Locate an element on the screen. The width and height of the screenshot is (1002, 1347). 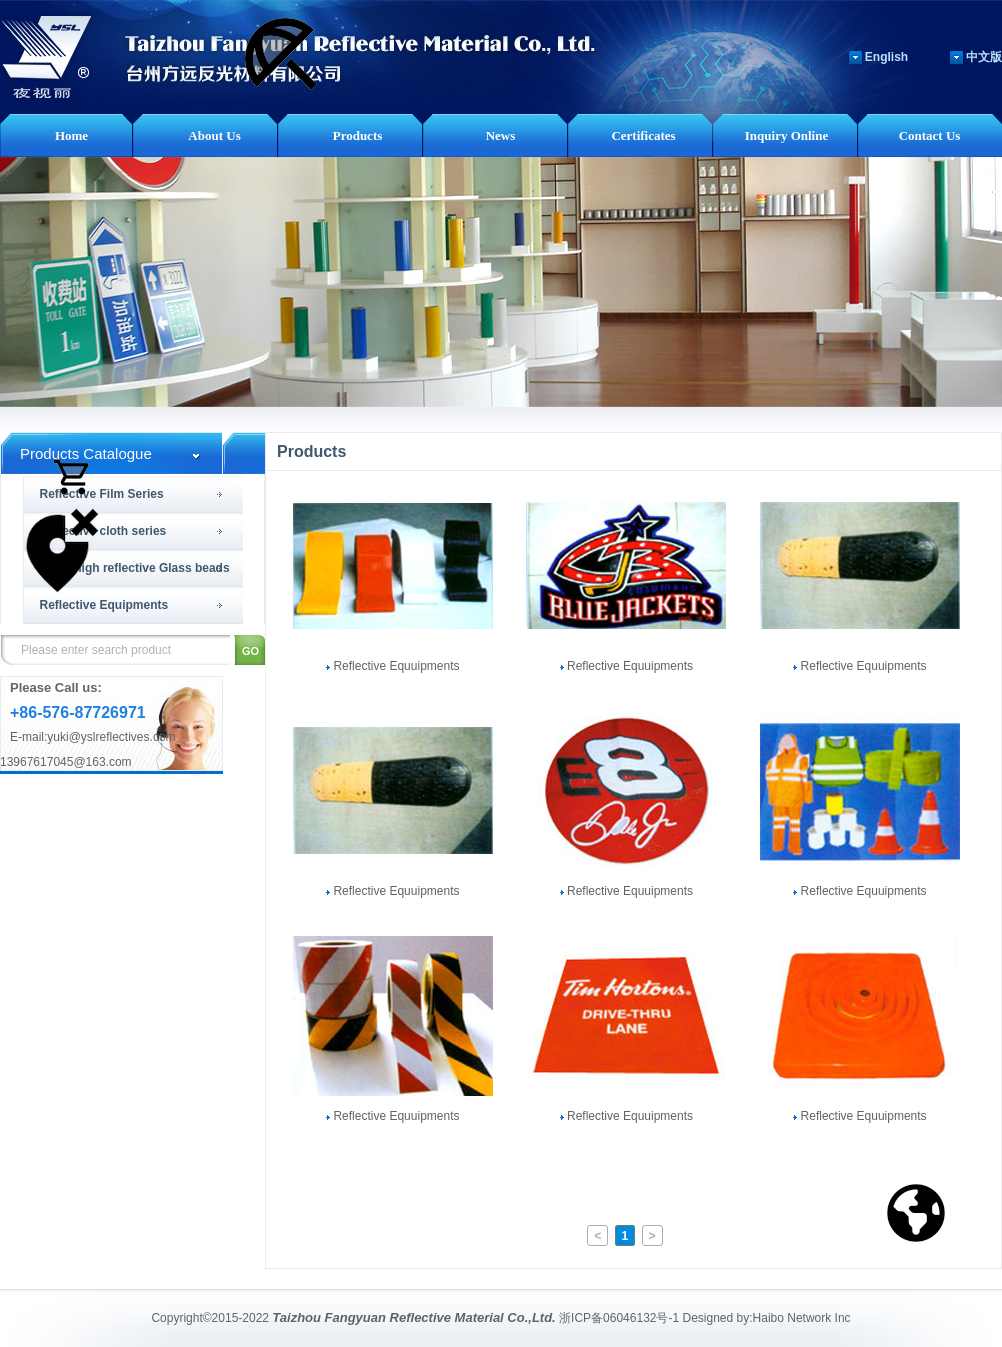
access grocery shopping list or cart is located at coordinates (73, 477).